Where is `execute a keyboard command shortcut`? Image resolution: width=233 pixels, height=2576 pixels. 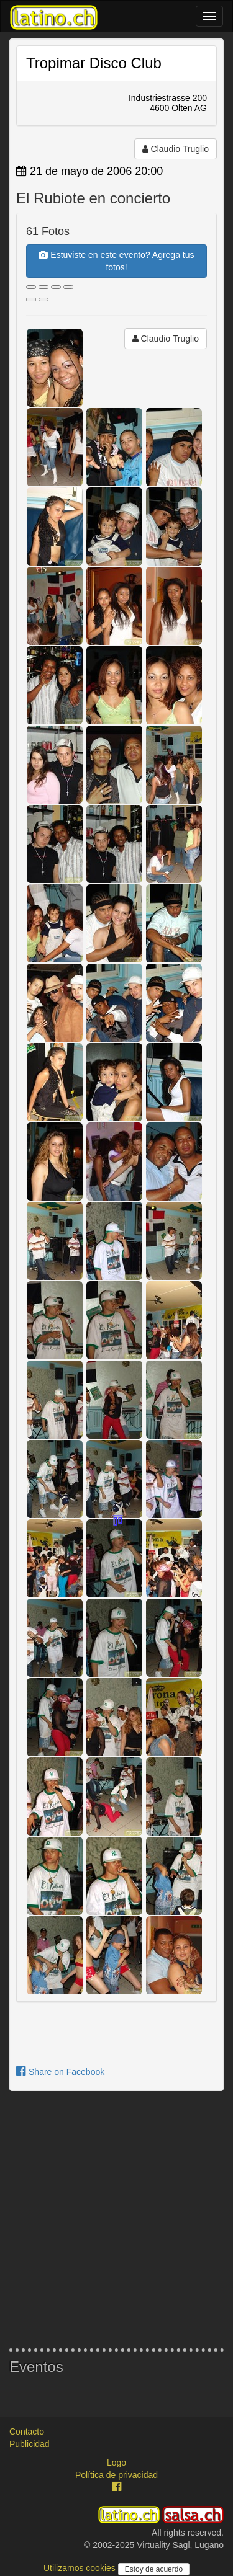 execute a keyboard command shortcut is located at coordinates (153, 1795).